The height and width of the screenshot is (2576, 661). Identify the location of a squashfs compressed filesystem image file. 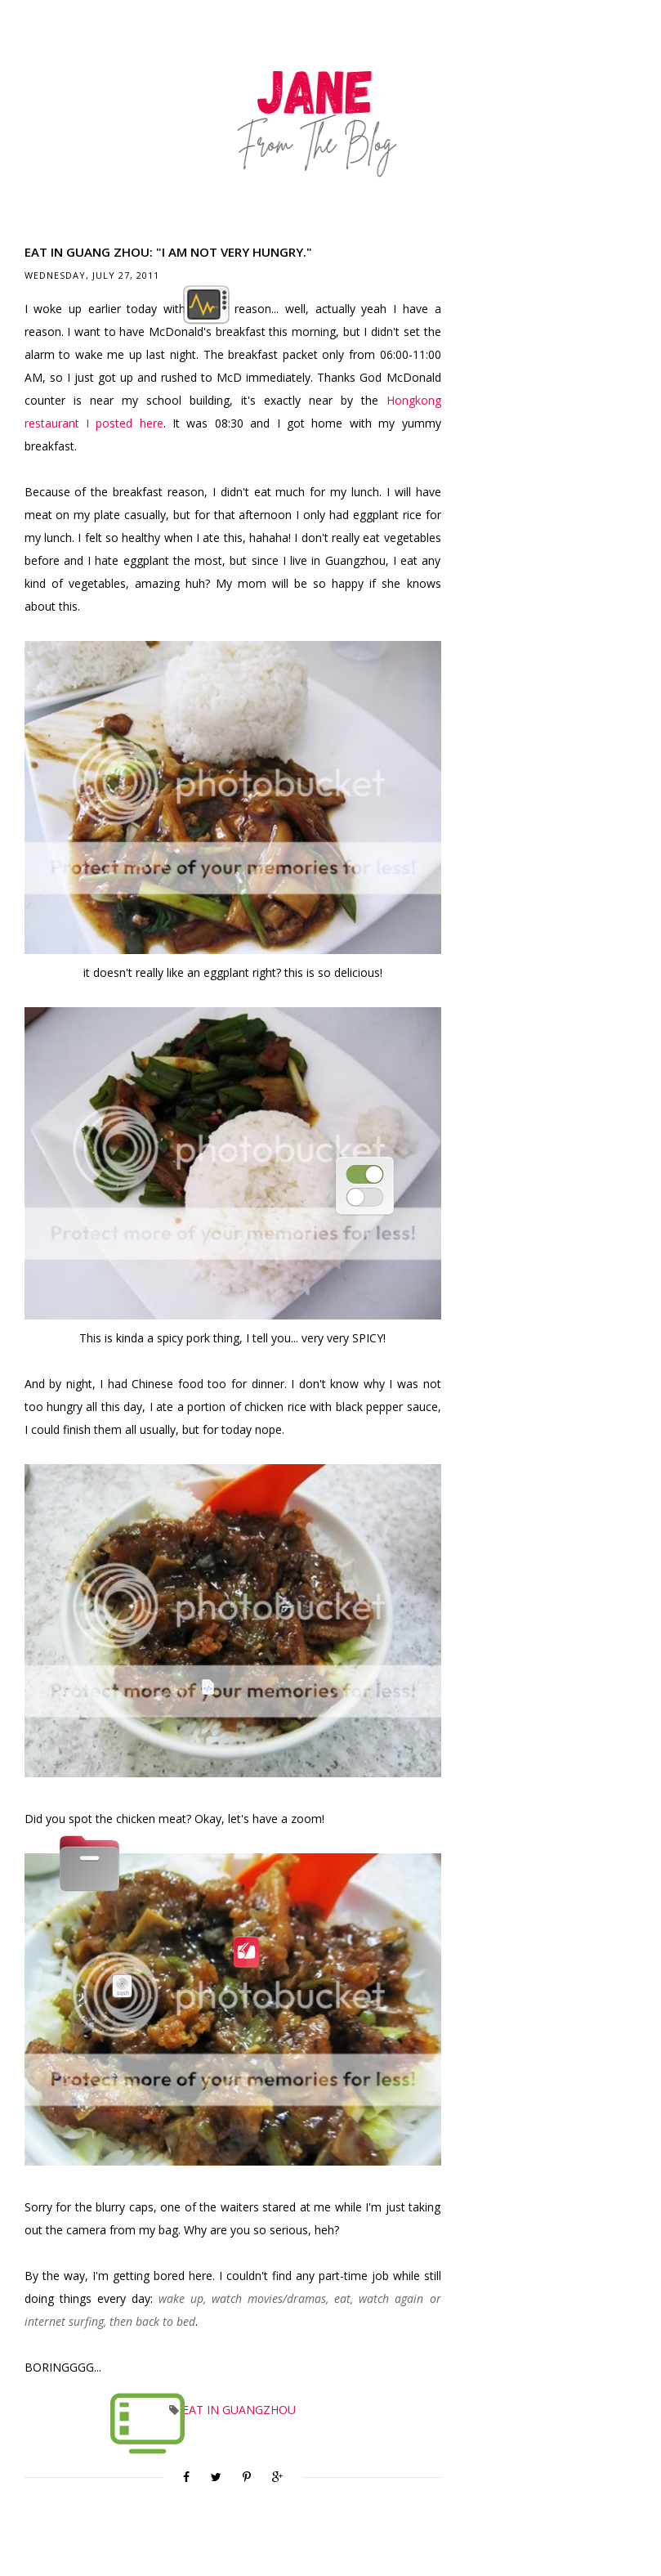
(122, 1986).